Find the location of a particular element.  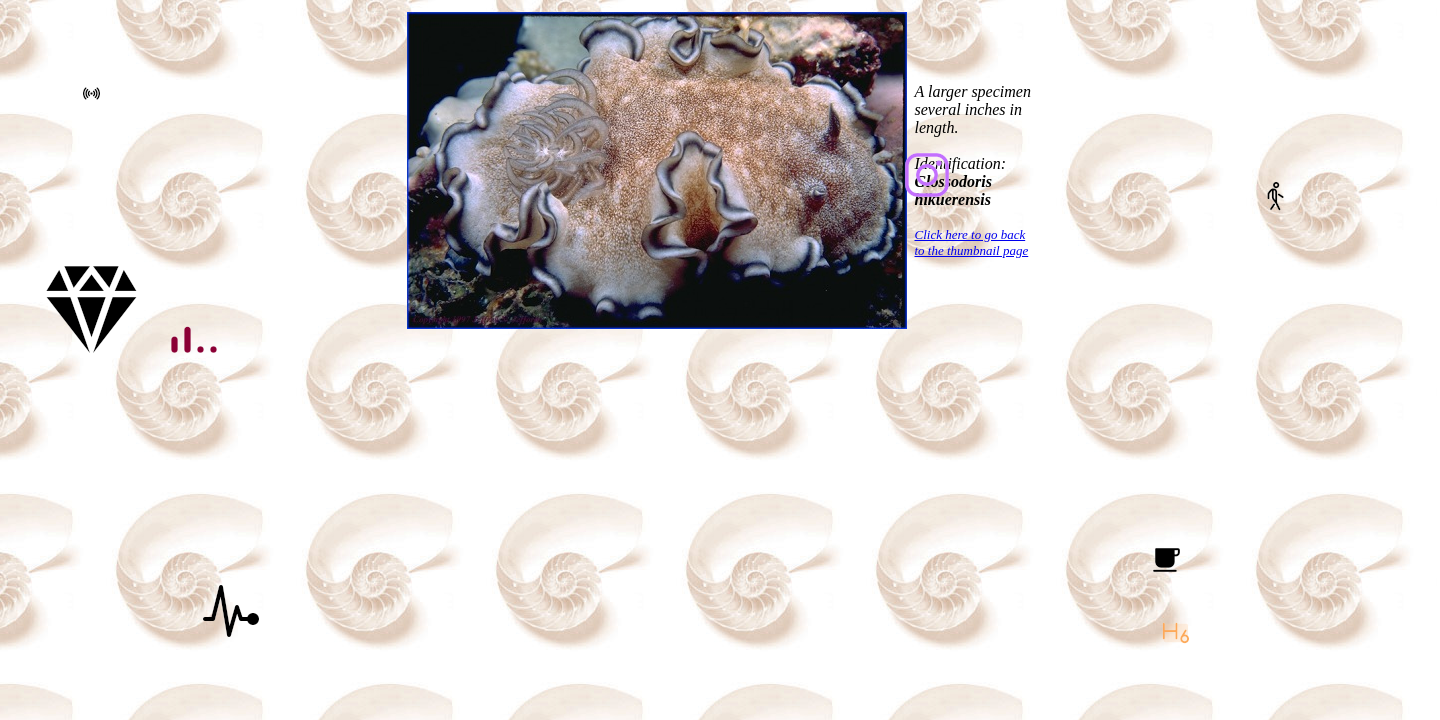

format text as heading level 6 is located at coordinates (1174, 632).